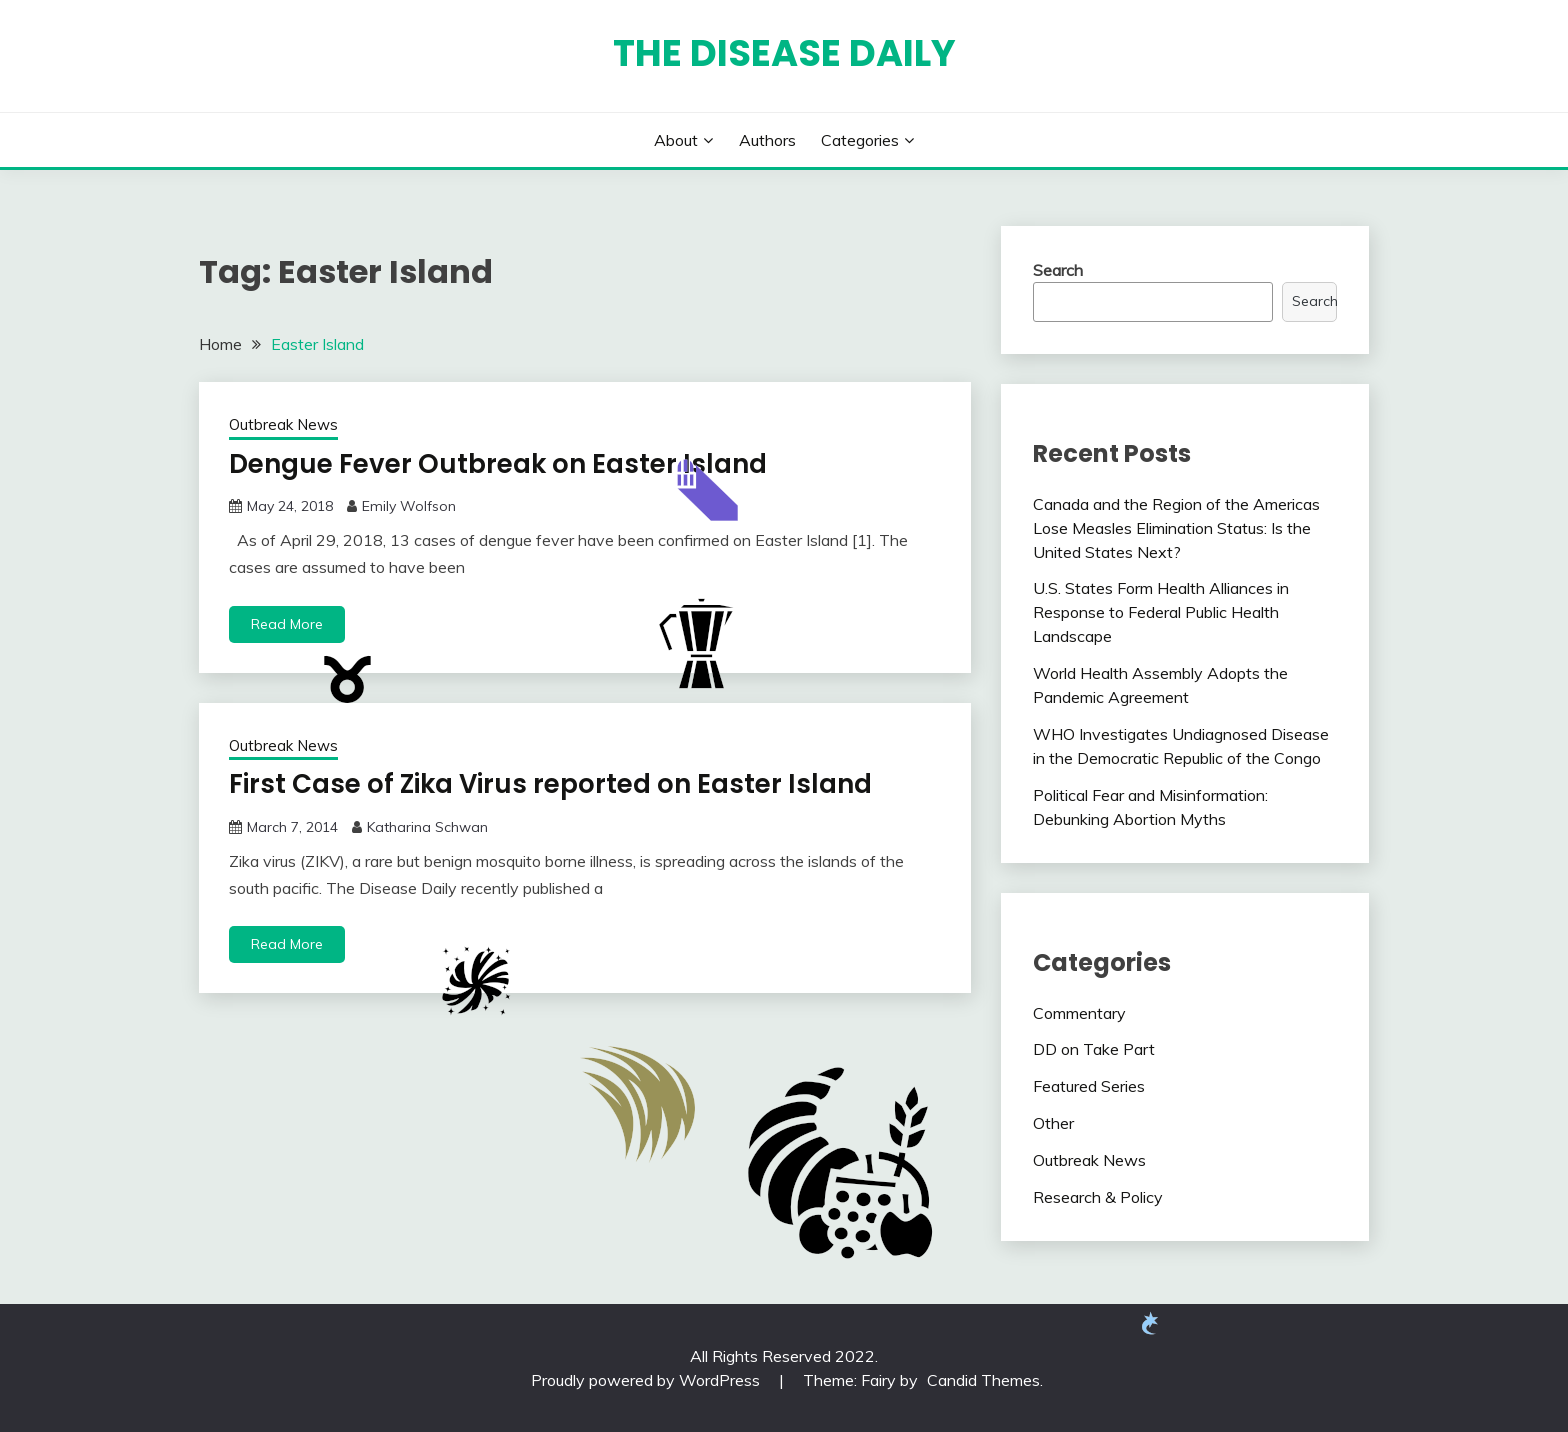 The image size is (1568, 1432). I want to click on access space or astronomy-themed content, so click(476, 981).